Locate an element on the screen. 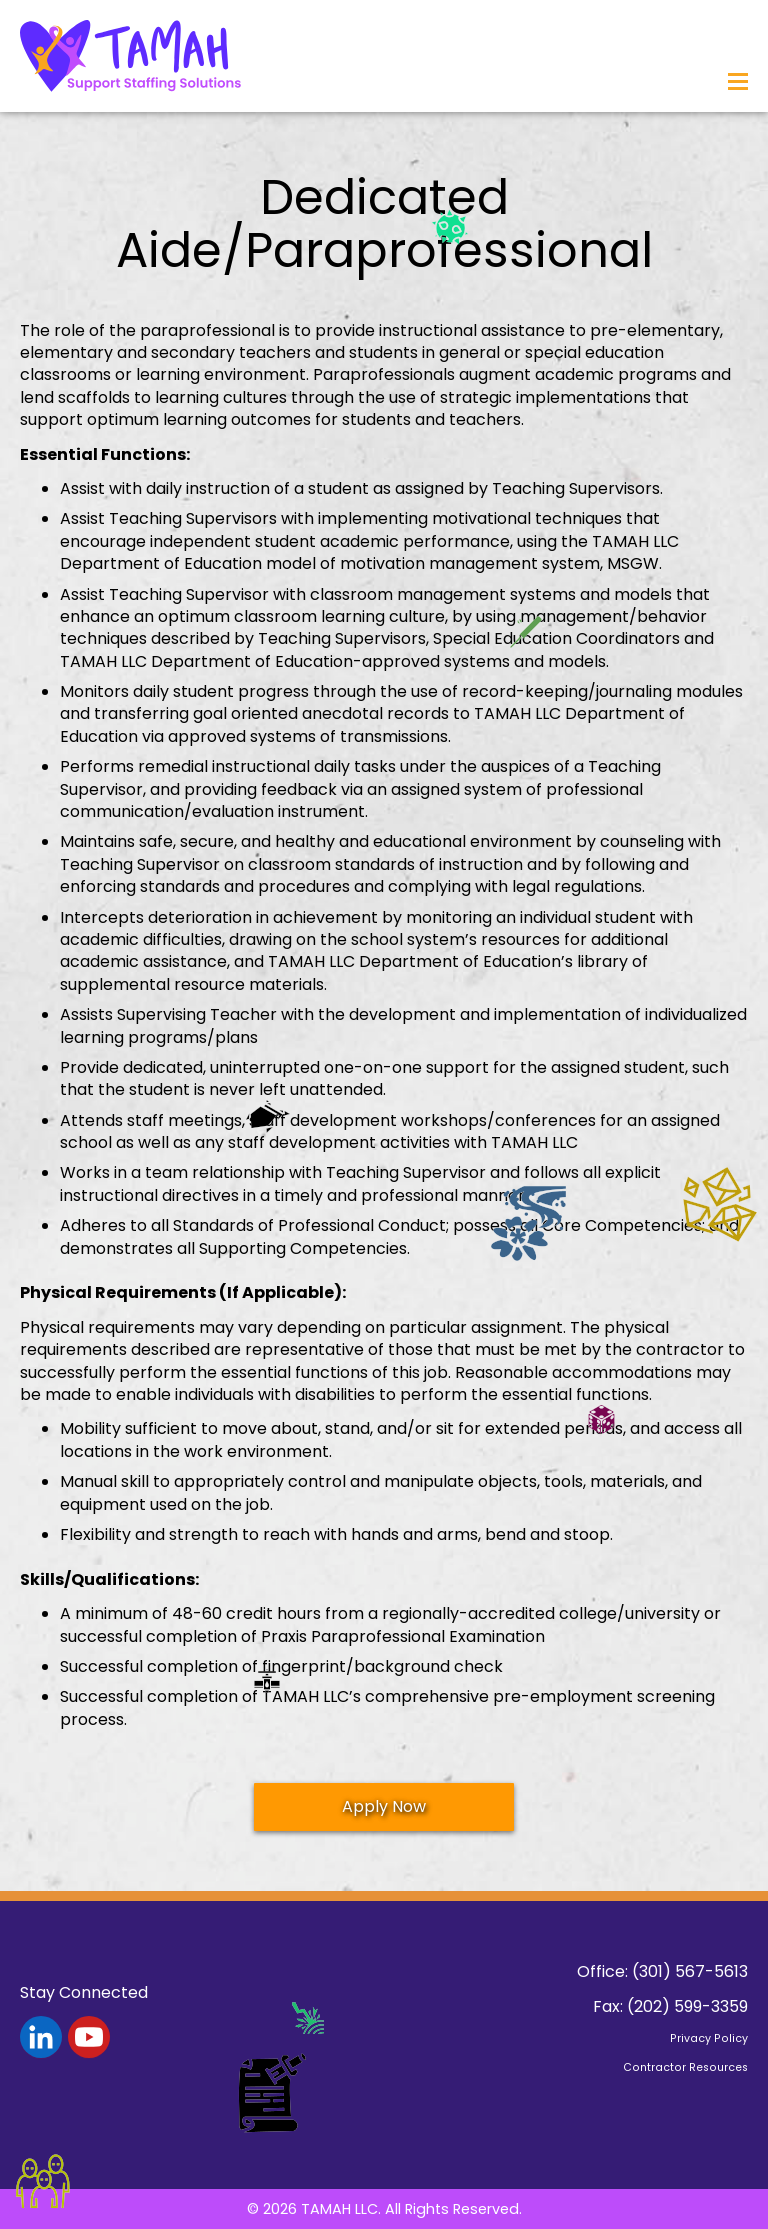 This screenshot has height=2229, width=768. pin or mark an important note is located at coordinates (269, 2093).